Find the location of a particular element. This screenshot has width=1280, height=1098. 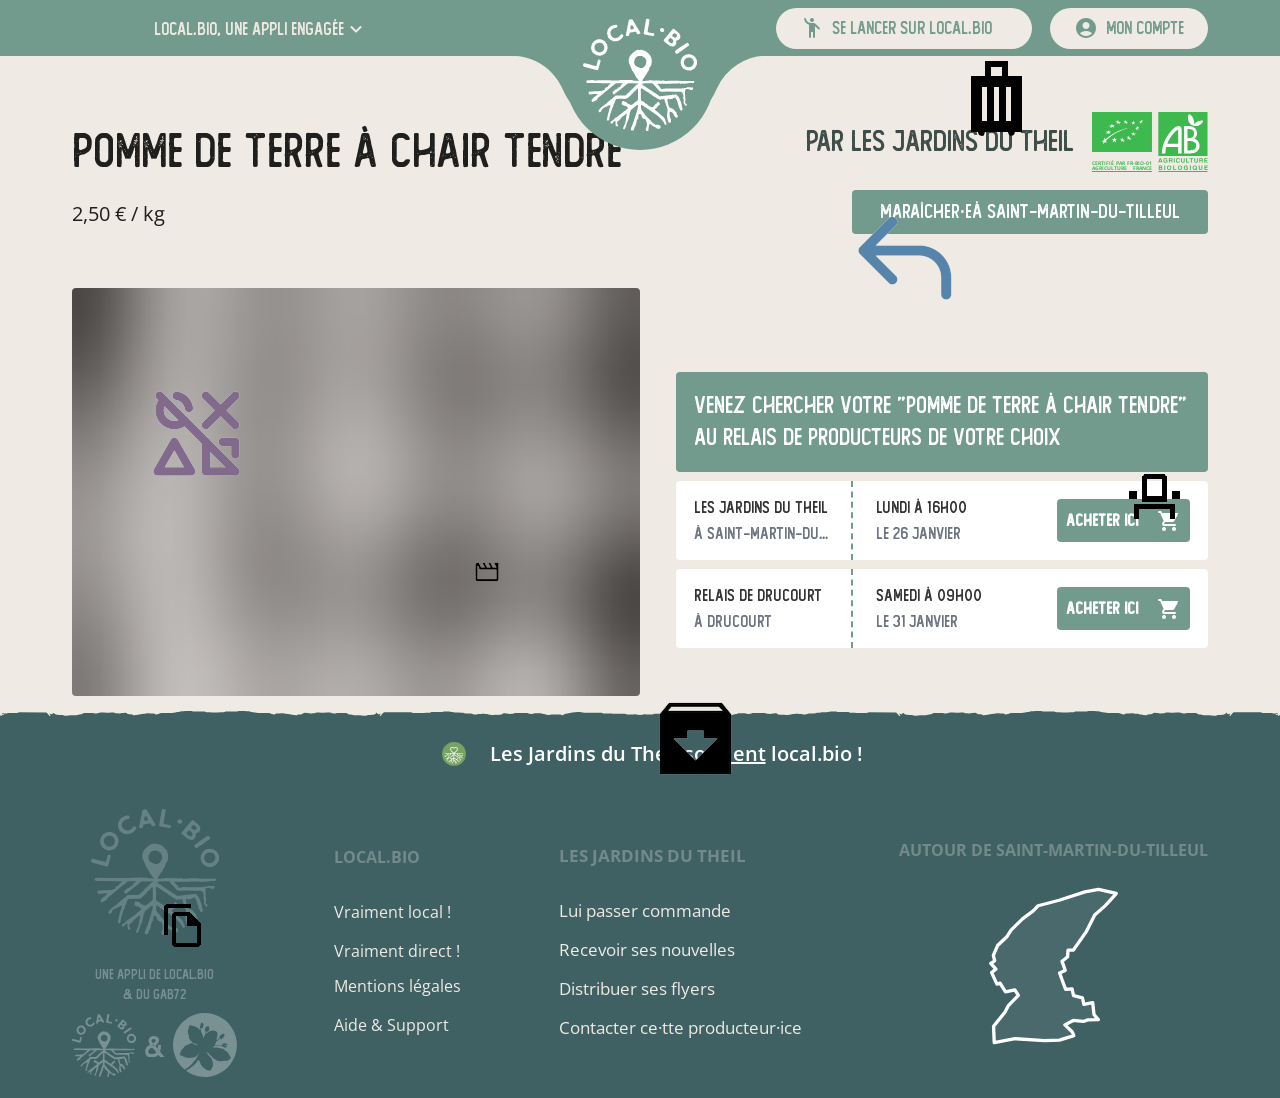

copy file to clipboard is located at coordinates (183, 925).